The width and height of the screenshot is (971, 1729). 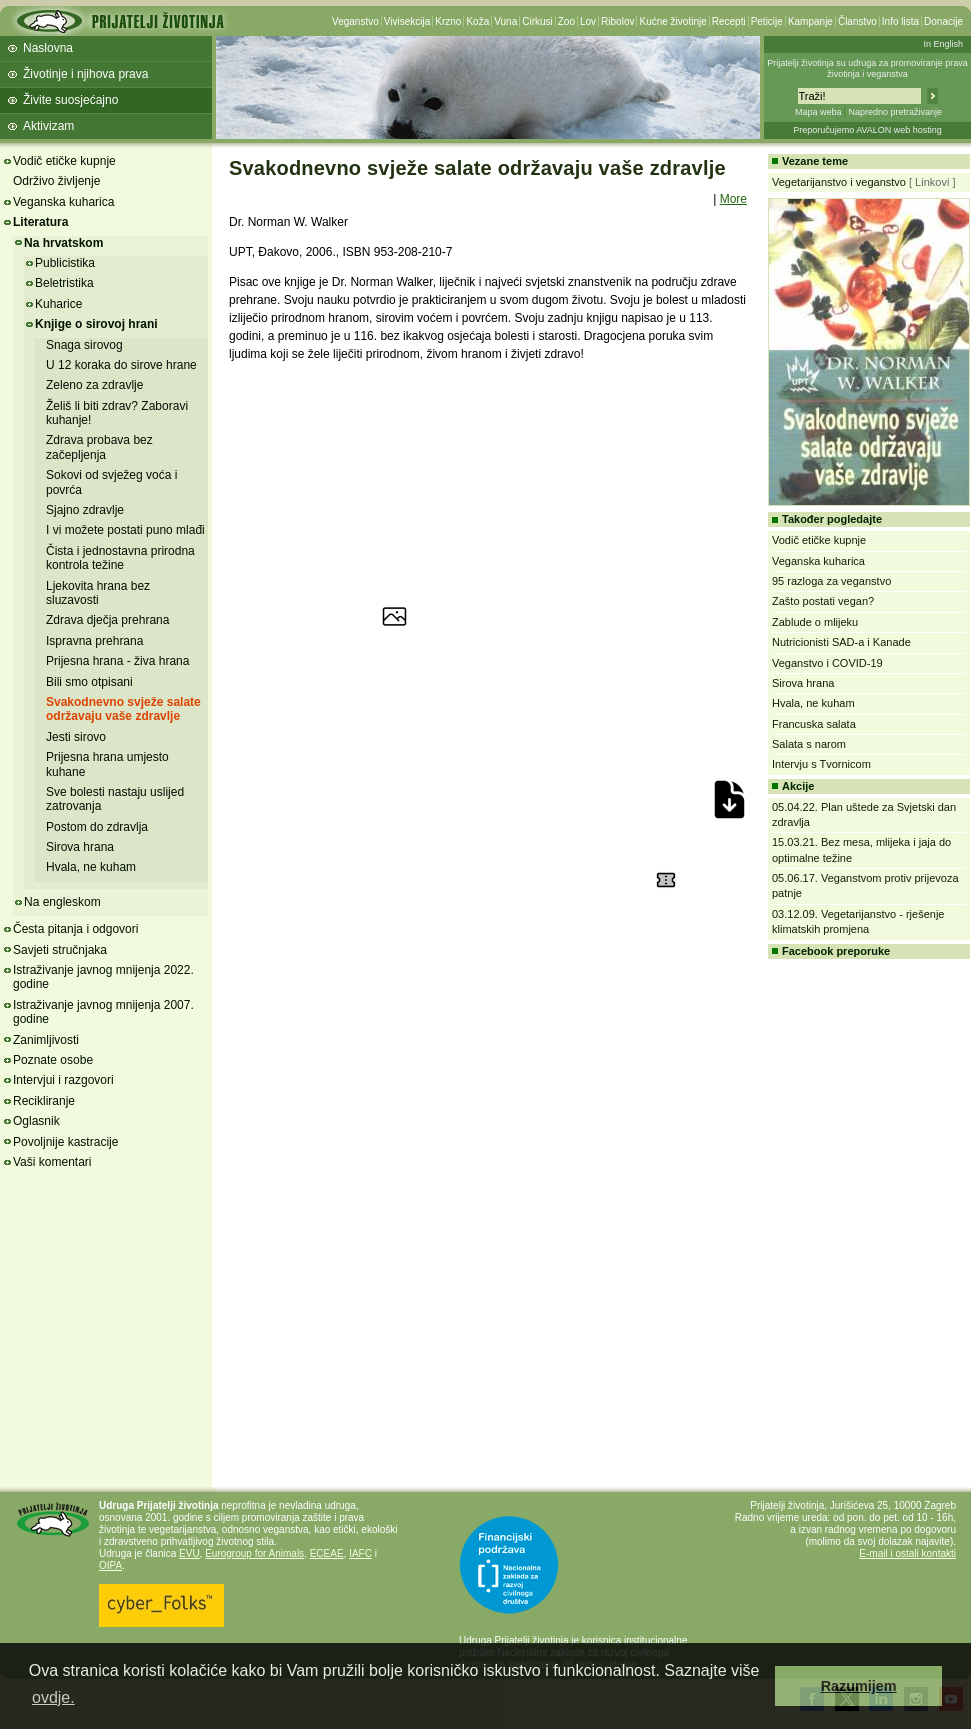 I want to click on view photo or image, so click(x=394, y=616).